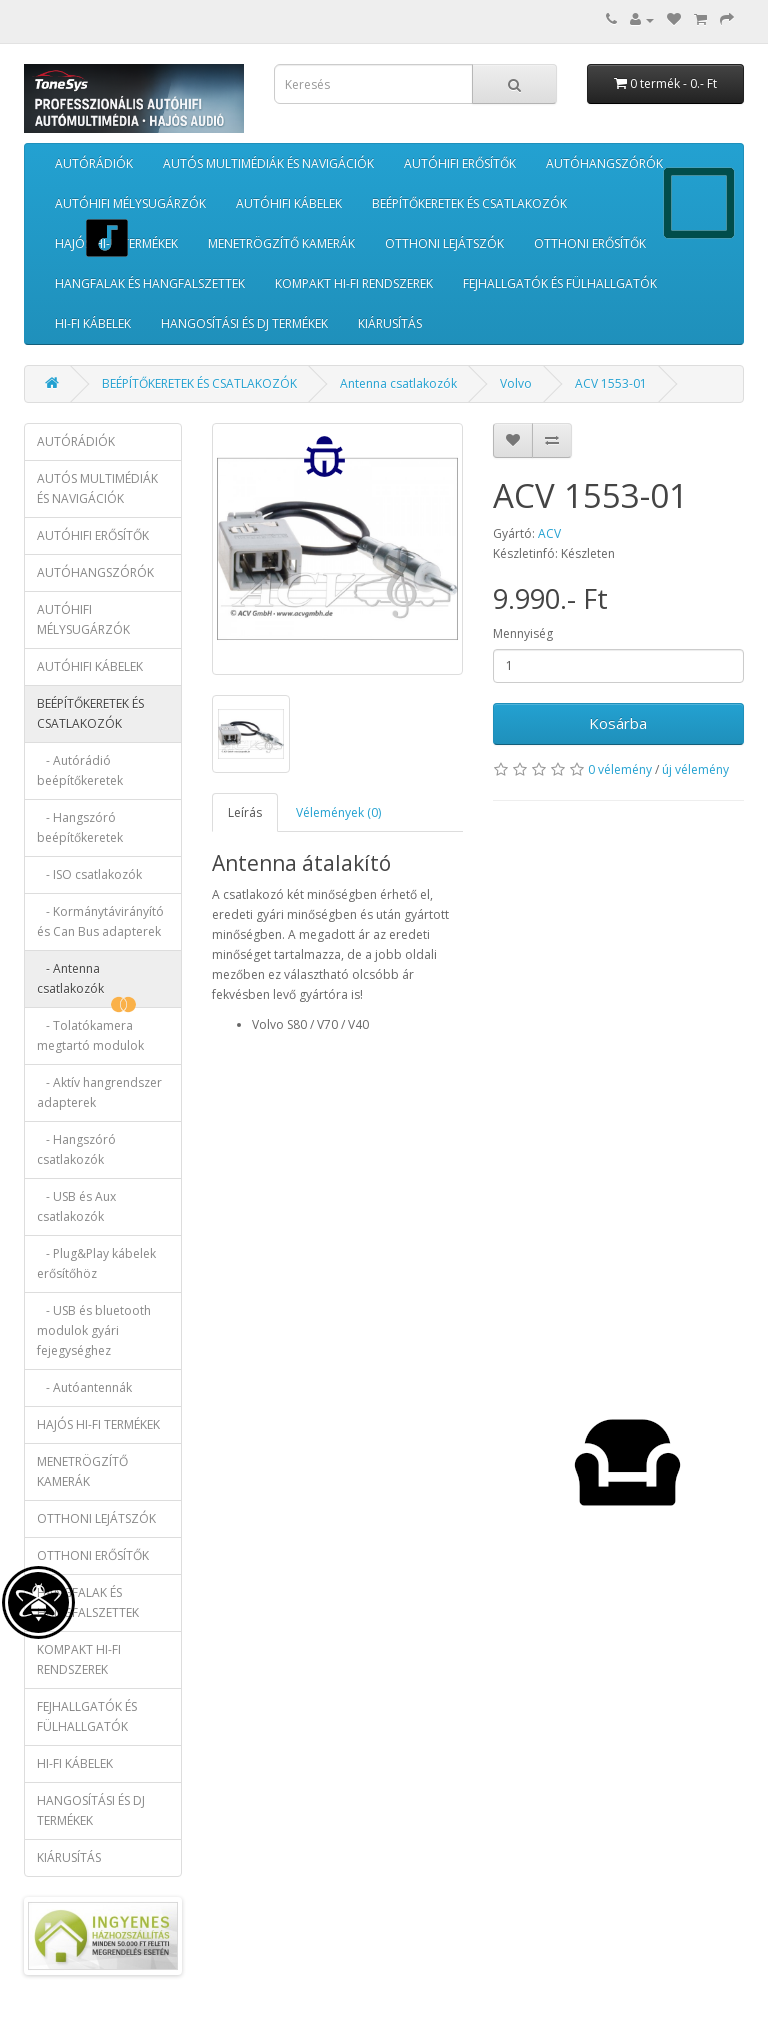 The width and height of the screenshot is (768, 2035). What do you see at coordinates (324, 456) in the screenshot?
I see `report a bug or issue` at bounding box center [324, 456].